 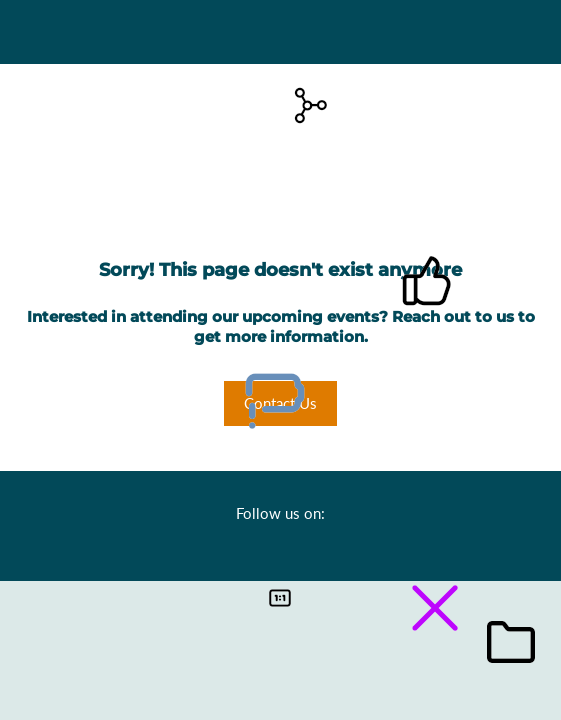 I want to click on like or upvote content, so click(x=426, y=282).